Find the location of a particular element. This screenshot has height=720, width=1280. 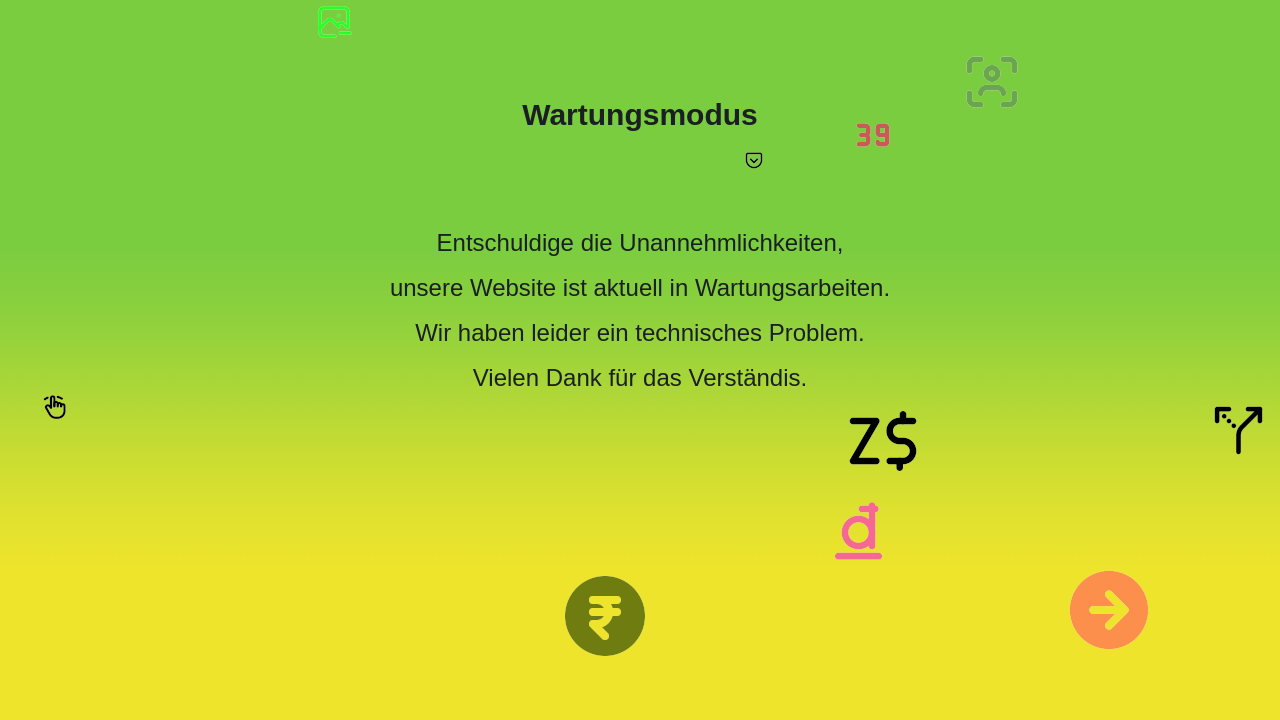

remove a photo from your collection is located at coordinates (334, 22).